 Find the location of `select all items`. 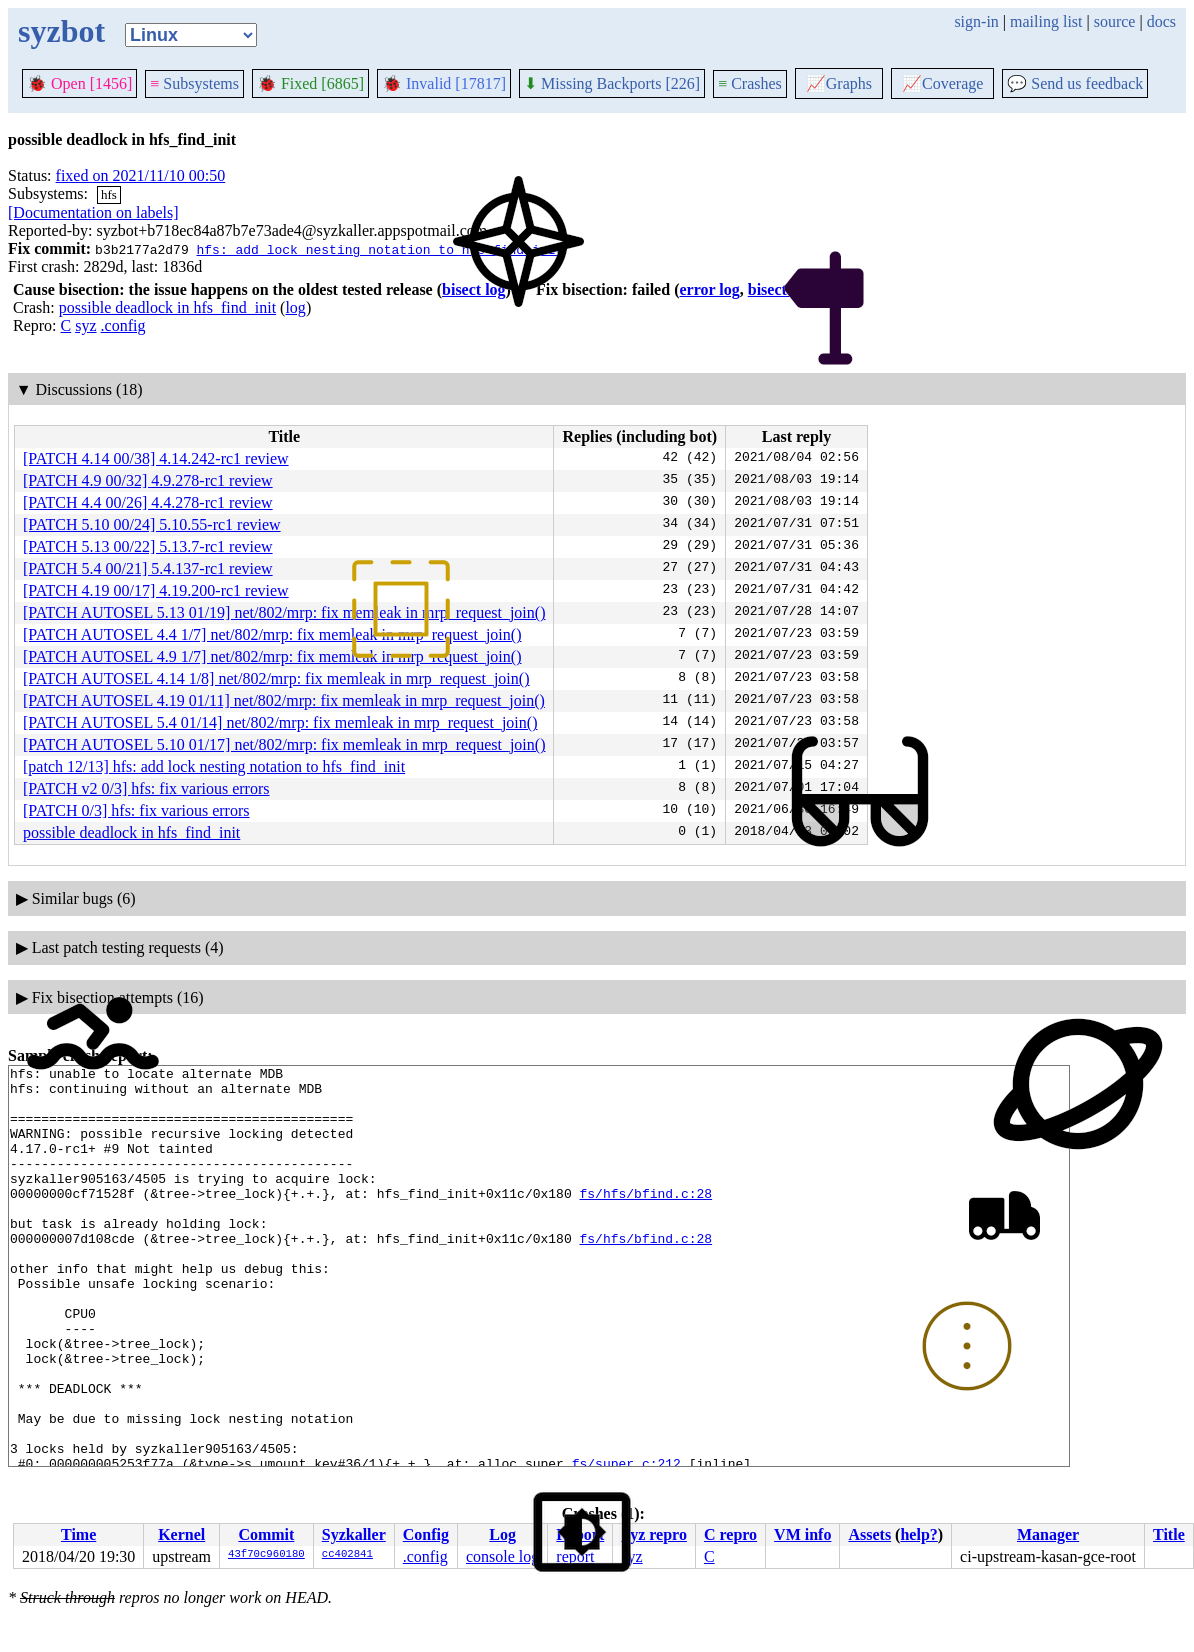

select all items is located at coordinates (401, 609).